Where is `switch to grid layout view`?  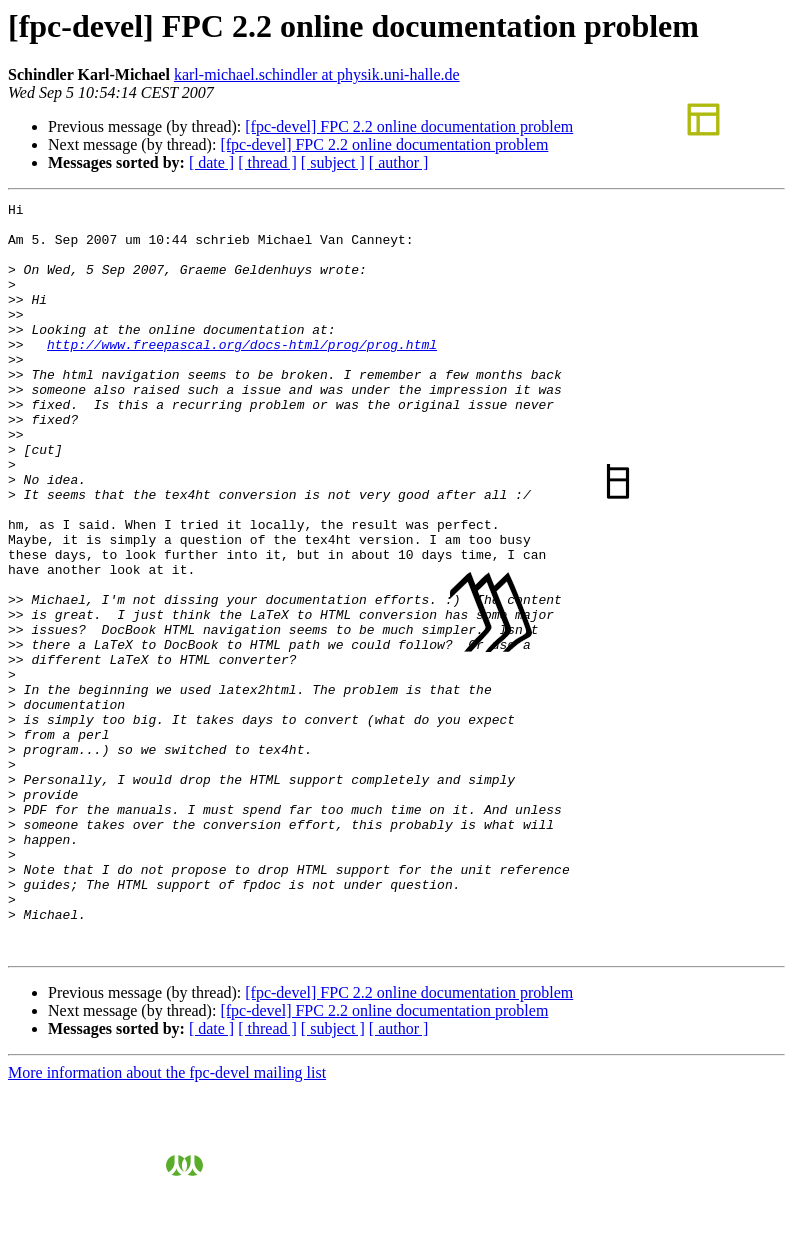
switch to grid layout view is located at coordinates (703, 119).